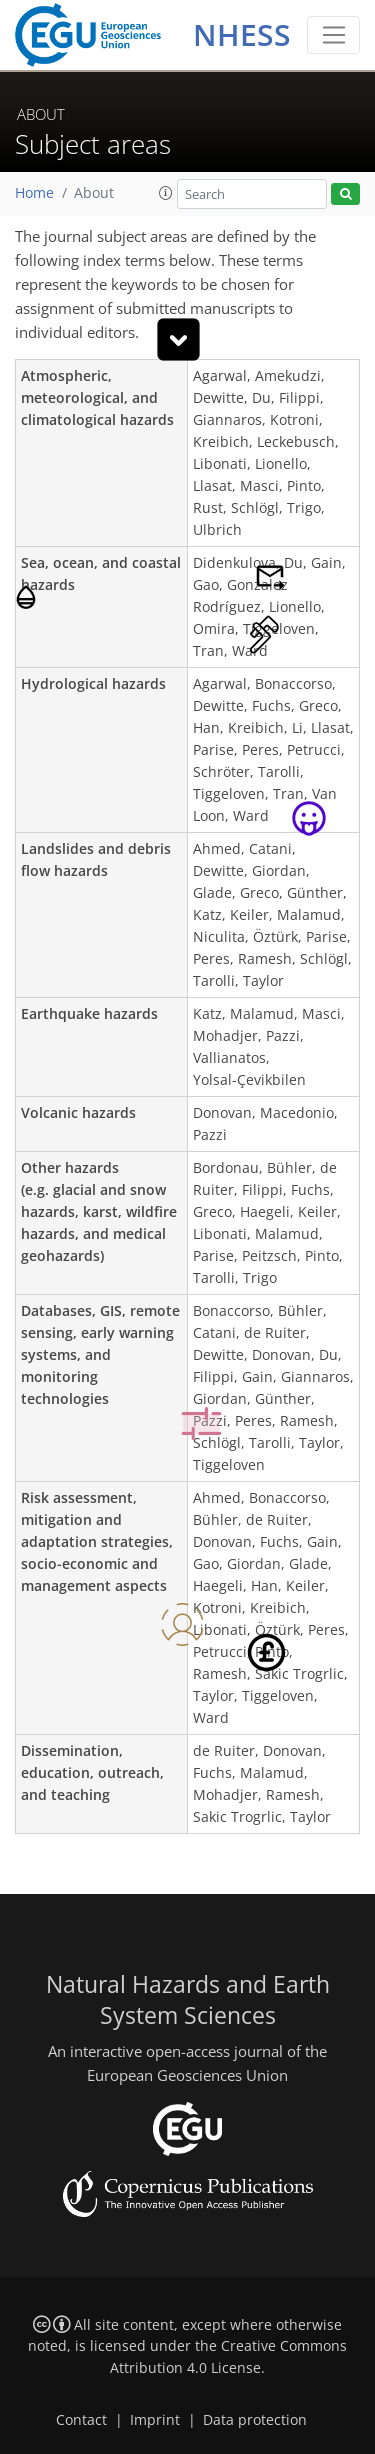 This screenshot has height=2454, width=375. What do you see at coordinates (178, 339) in the screenshot?
I see `expand dropdown menu or content` at bounding box center [178, 339].